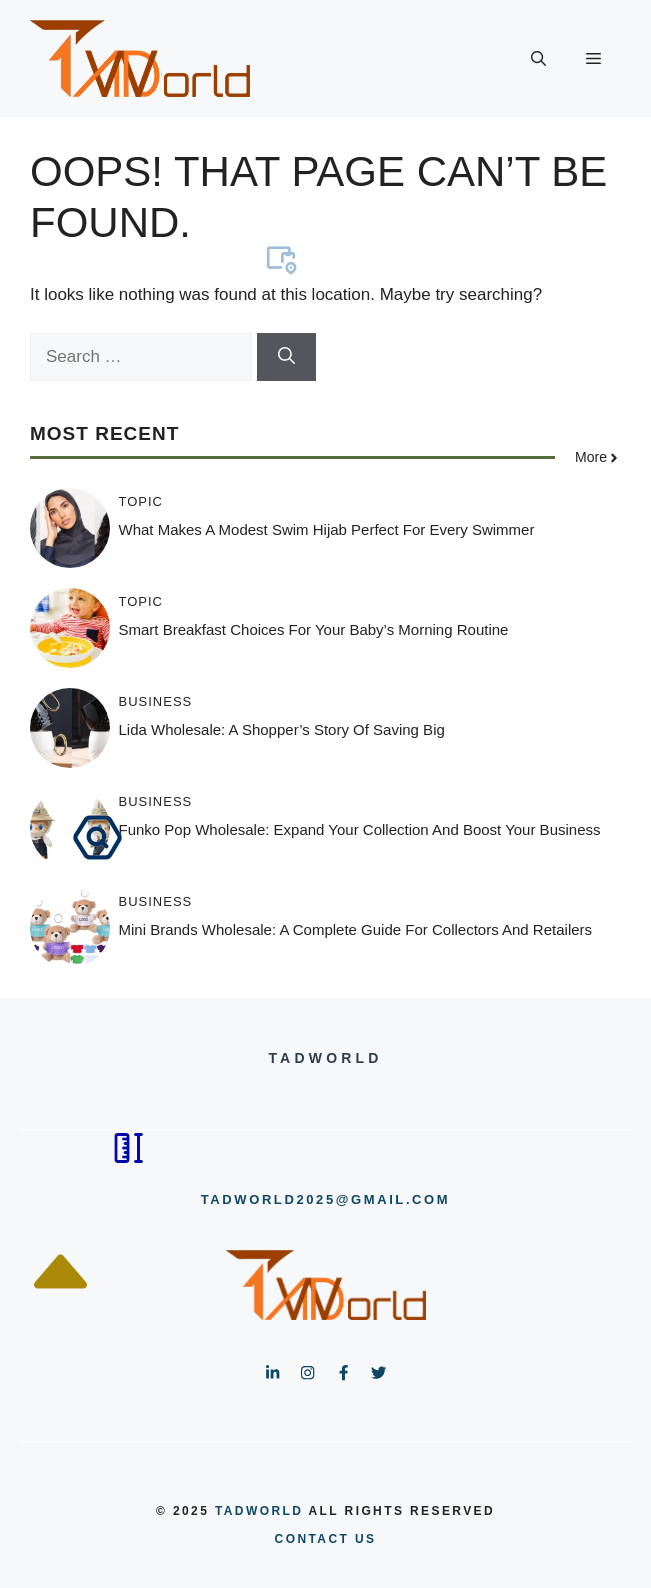 This screenshot has width=651, height=1588. What do you see at coordinates (97, 837) in the screenshot?
I see `access Google BigQuery data warehouse` at bounding box center [97, 837].